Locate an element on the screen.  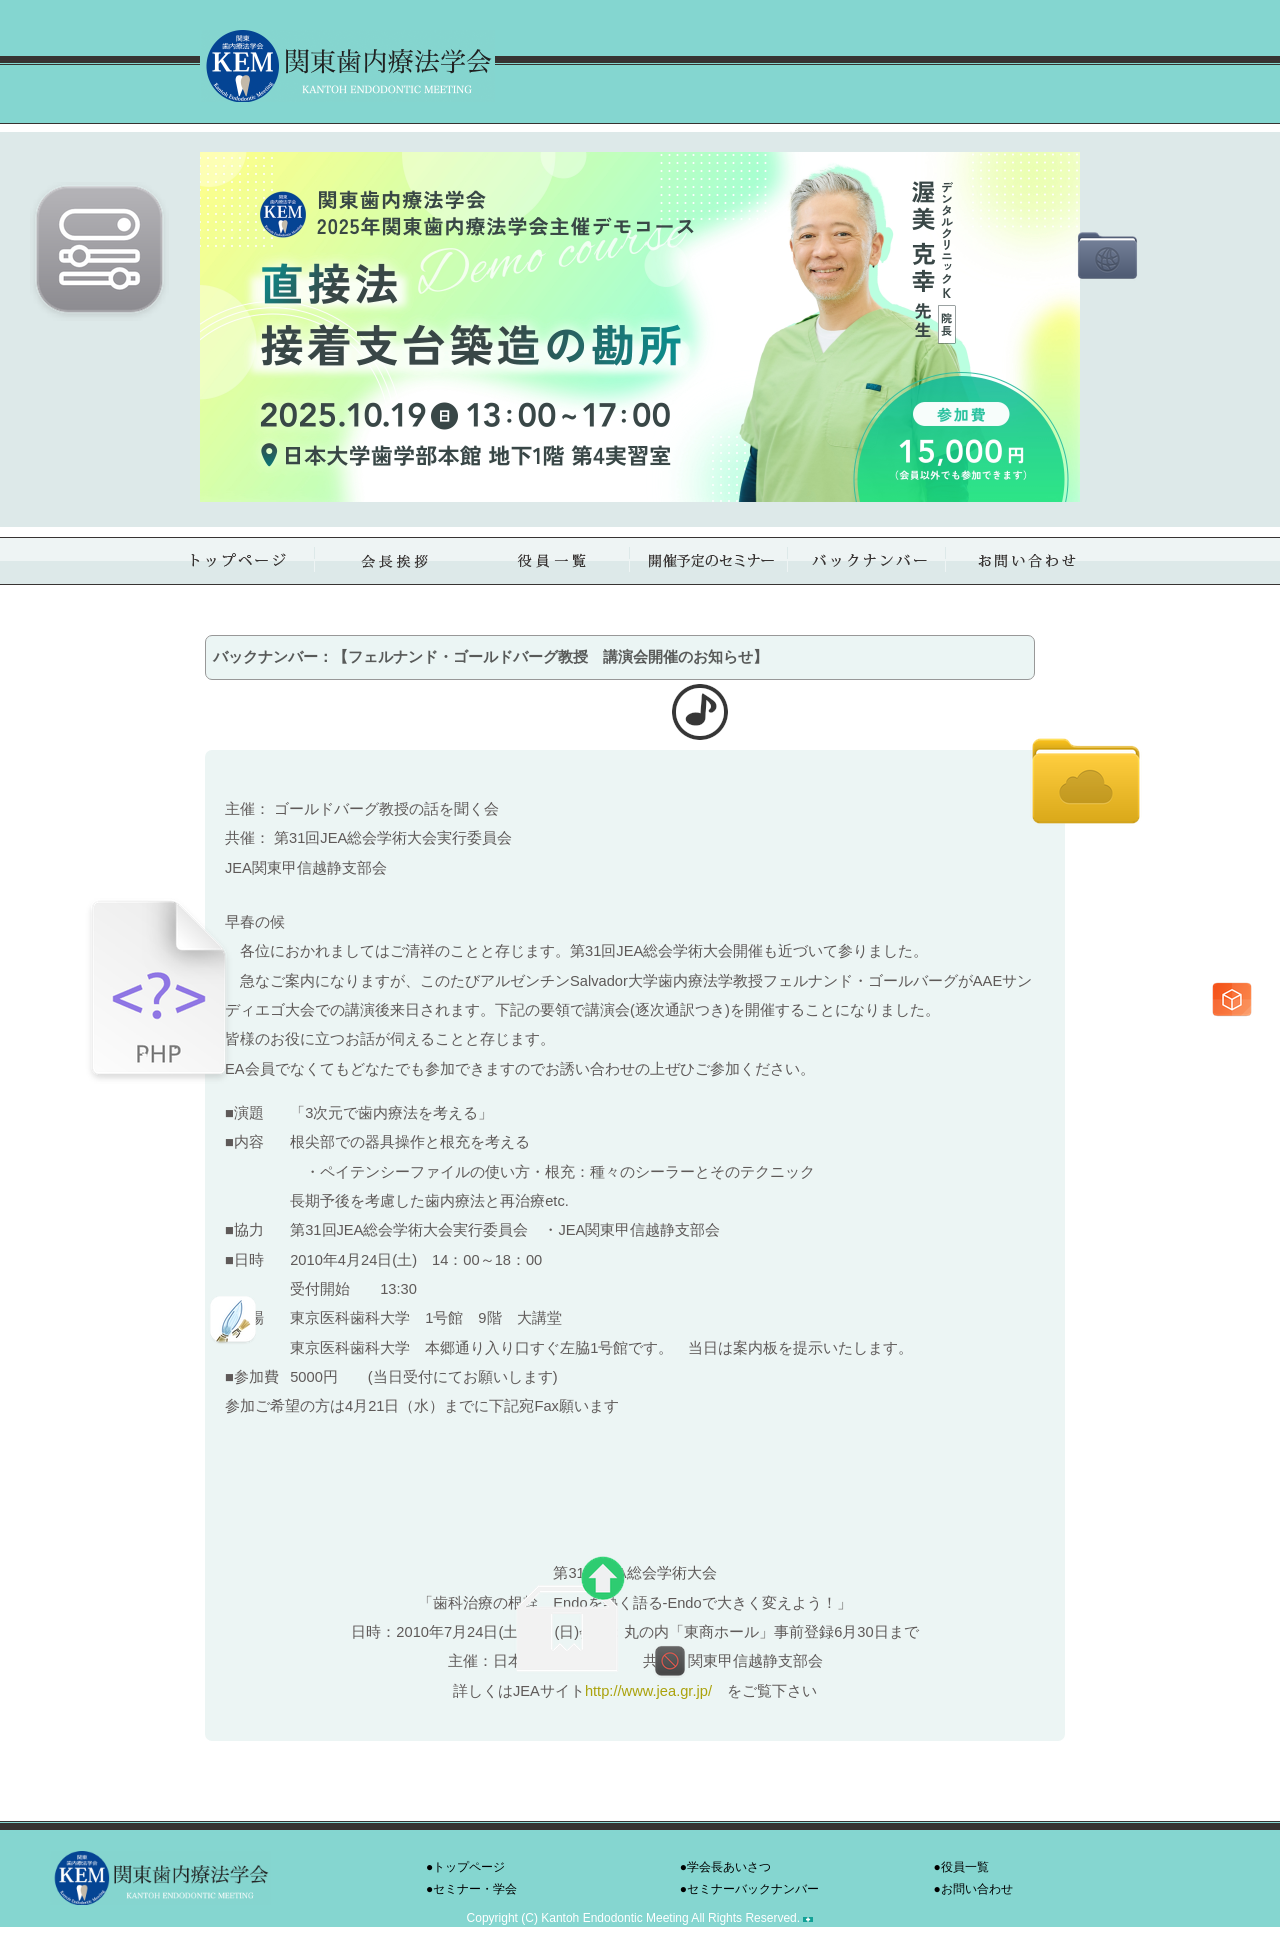
open interface design preferences is located at coordinates (99, 251).